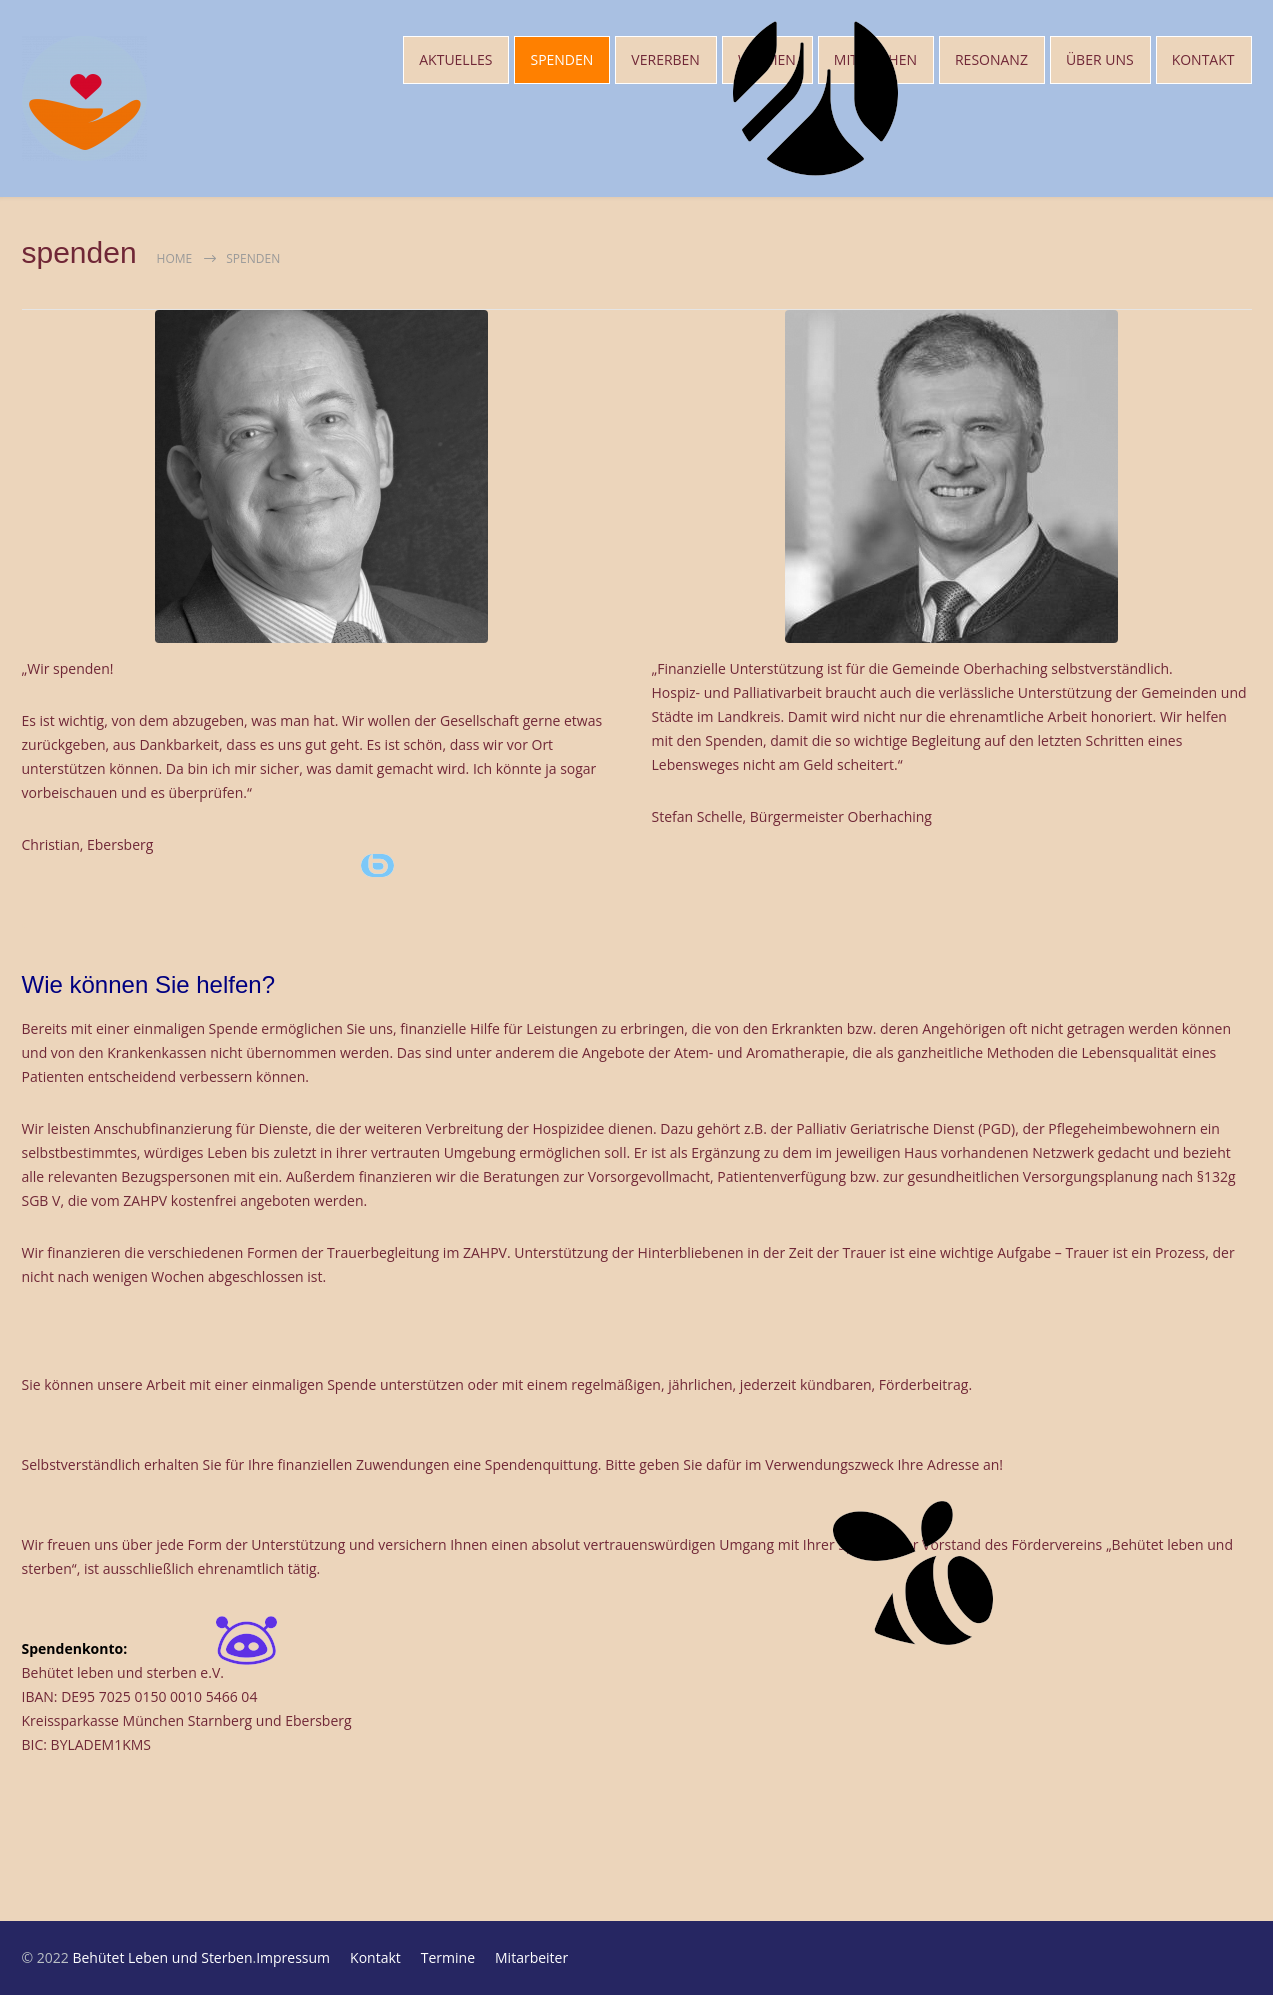 Image resolution: width=1273 pixels, height=1995 pixels. I want to click on alby browser extension logo, so click(246, 1640).